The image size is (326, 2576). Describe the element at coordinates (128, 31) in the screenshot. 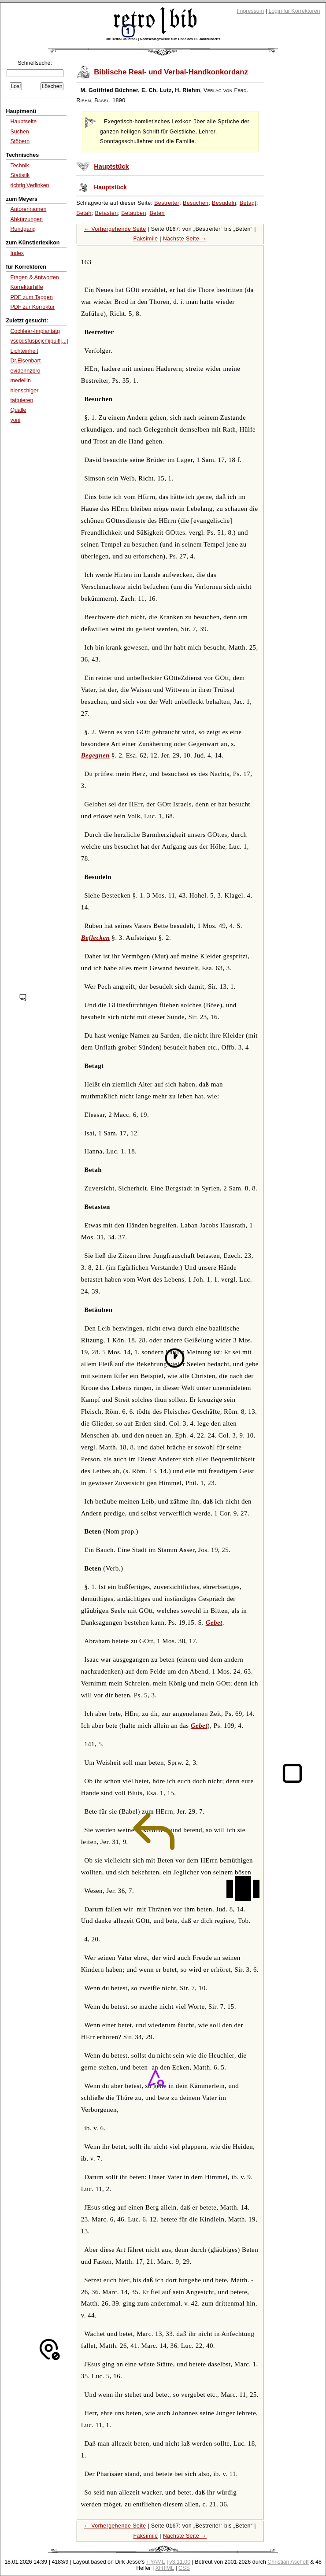

I see `indicates the first item or step in a sequence` at that location.